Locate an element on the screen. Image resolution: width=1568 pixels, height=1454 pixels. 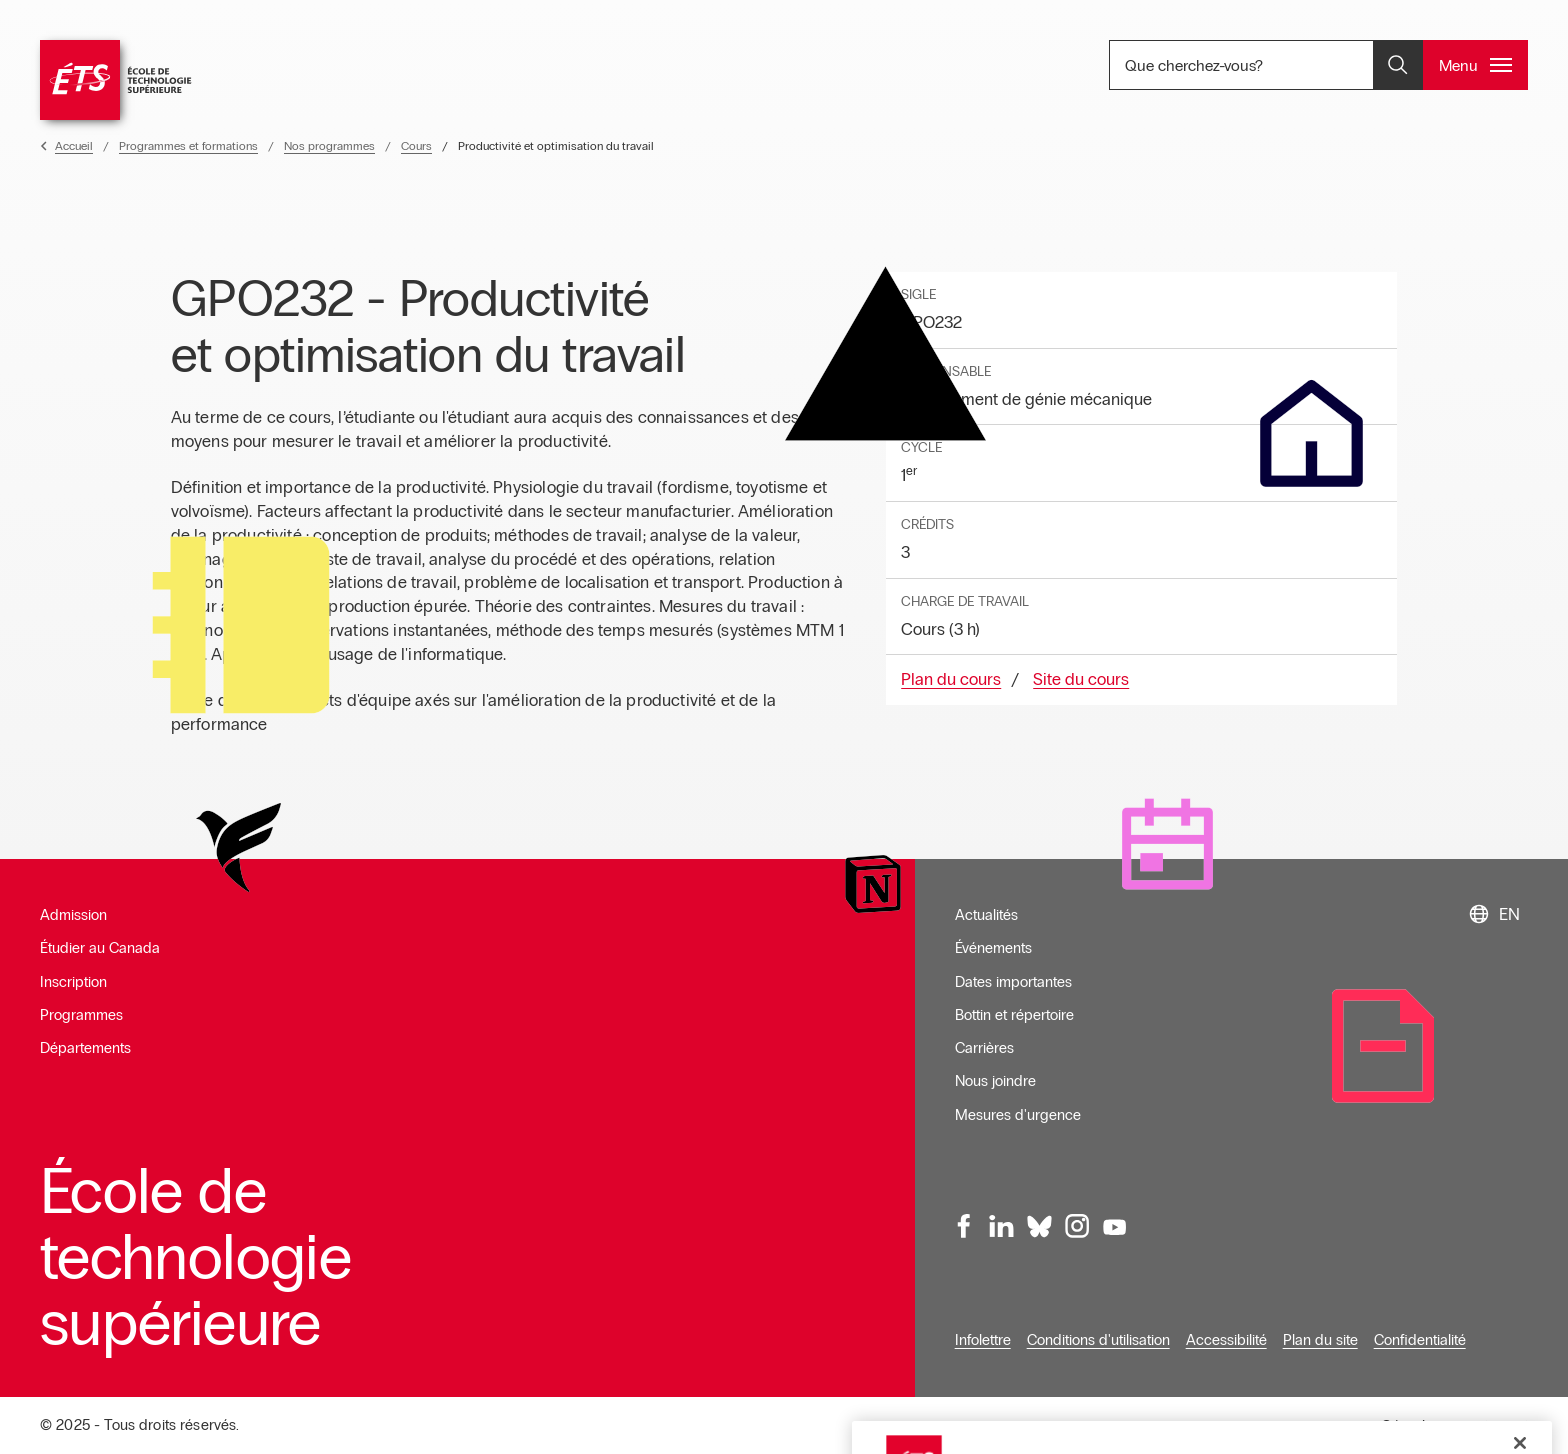
view booklet or documentation is located at coordinates (241, 625).